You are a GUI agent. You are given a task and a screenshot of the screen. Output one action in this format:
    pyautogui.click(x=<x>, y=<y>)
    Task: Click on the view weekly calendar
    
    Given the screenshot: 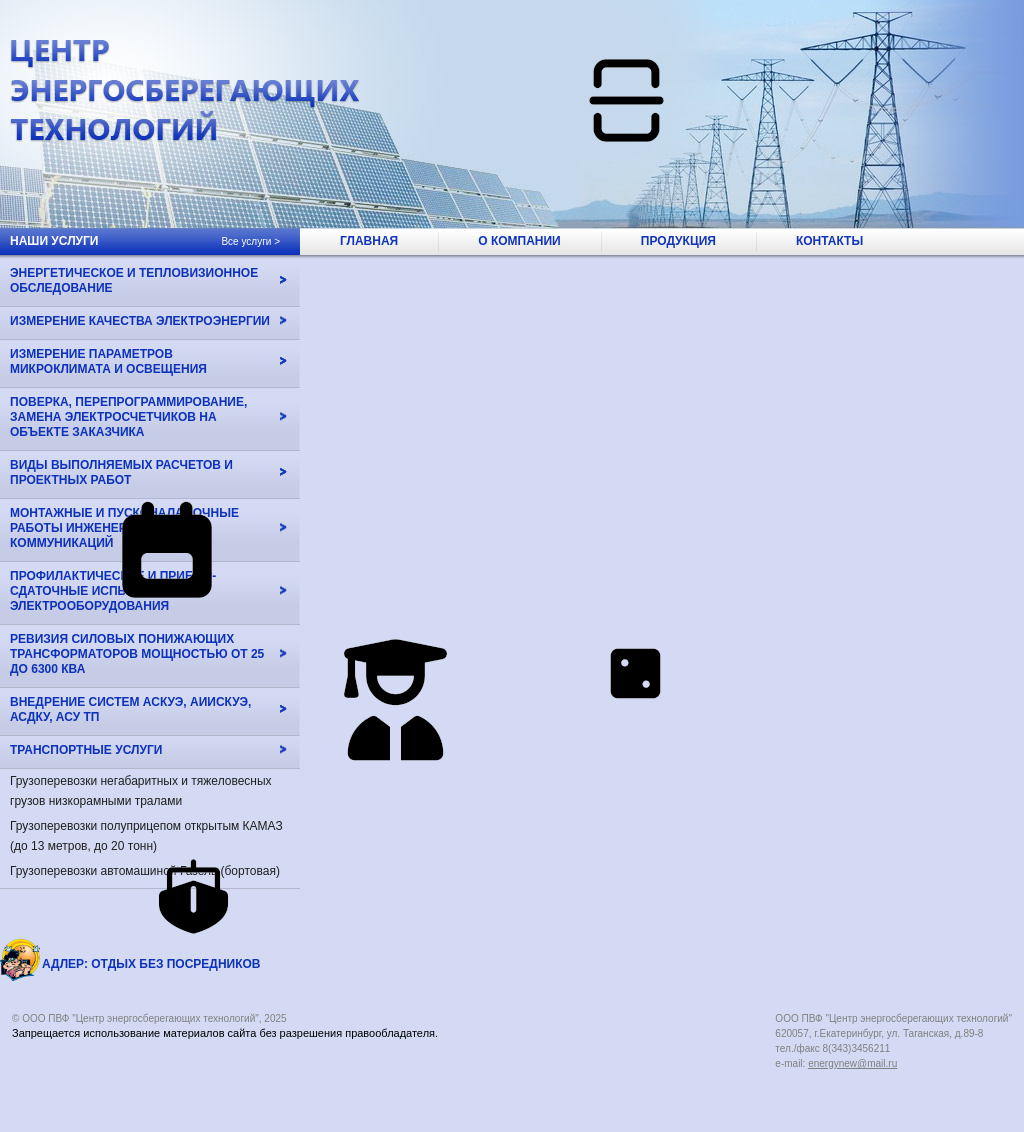 What is the action you would take?
    pyautogui.click(x=167, y=553)
    